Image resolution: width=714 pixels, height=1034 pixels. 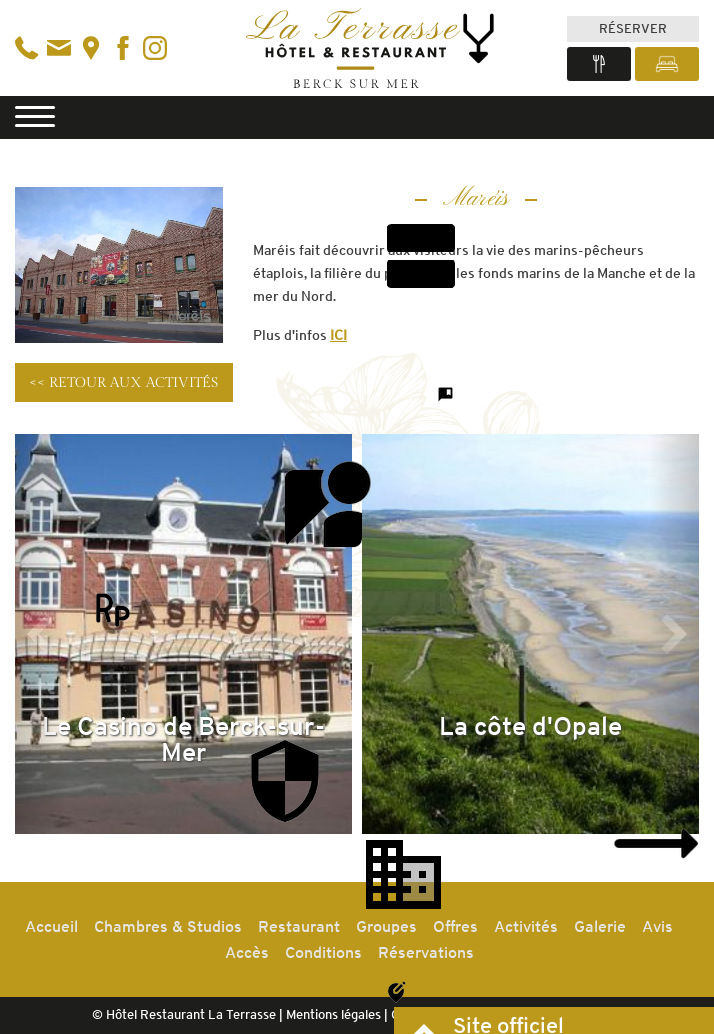 I want to click on edit a saved location, so click(x=396, y=993).